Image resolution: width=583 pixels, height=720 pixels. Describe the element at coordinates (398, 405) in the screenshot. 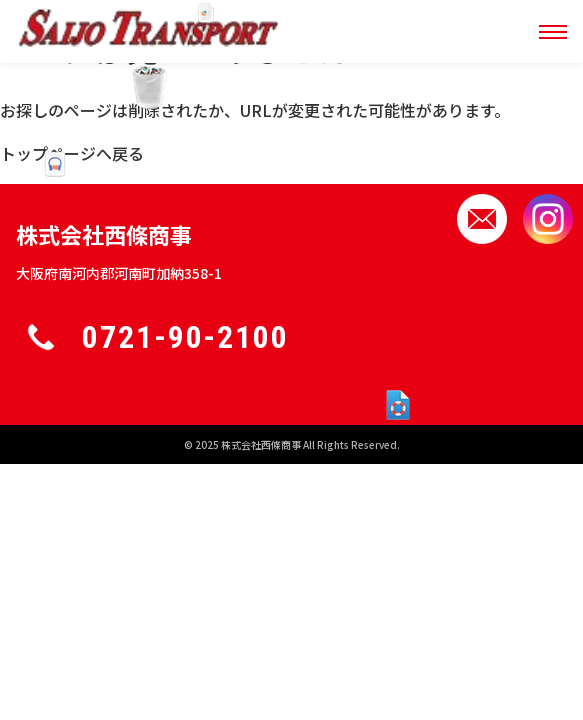

I see `a compiled html help file (.chm)` at that location.